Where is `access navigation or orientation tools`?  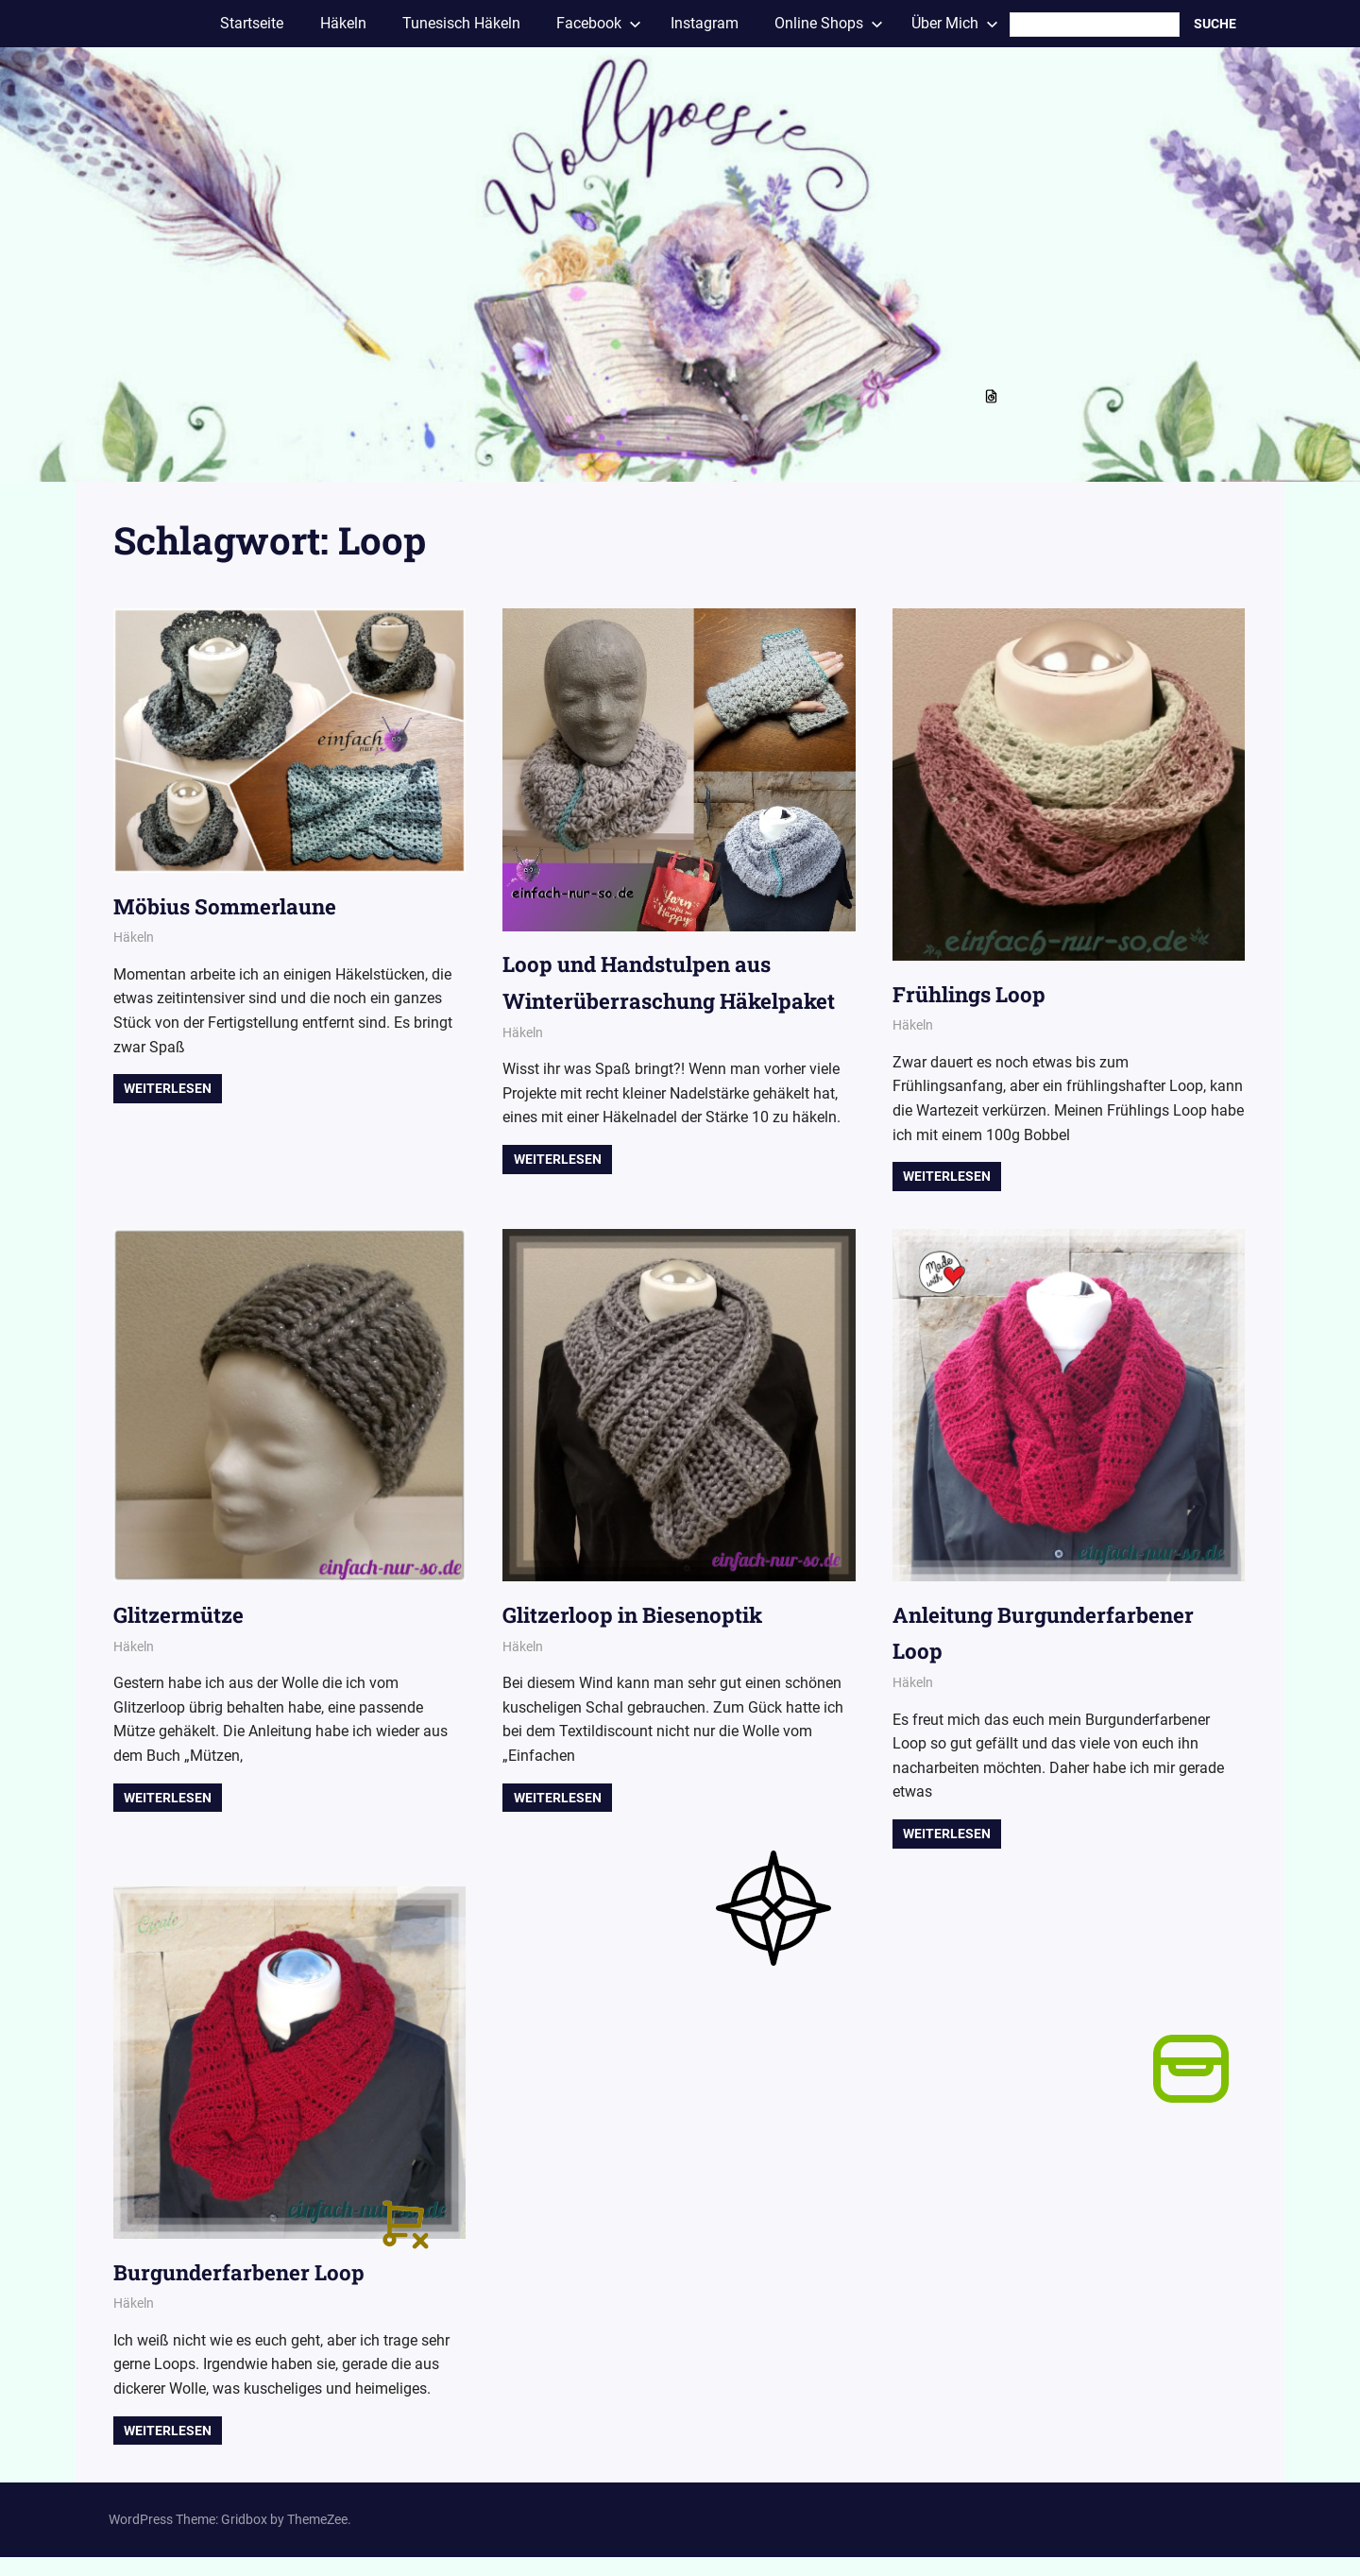 access navigation or orientation tools is located at coordinates (774, 1908).